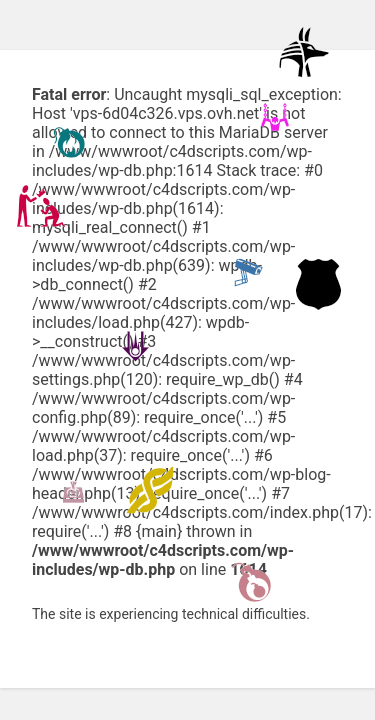 The image size is (375, 720). What do you see at coordinates (135, 346) in the screenshot?
I see `indicates falling rock hazard or danger zone` at bounding box center [135, 346].